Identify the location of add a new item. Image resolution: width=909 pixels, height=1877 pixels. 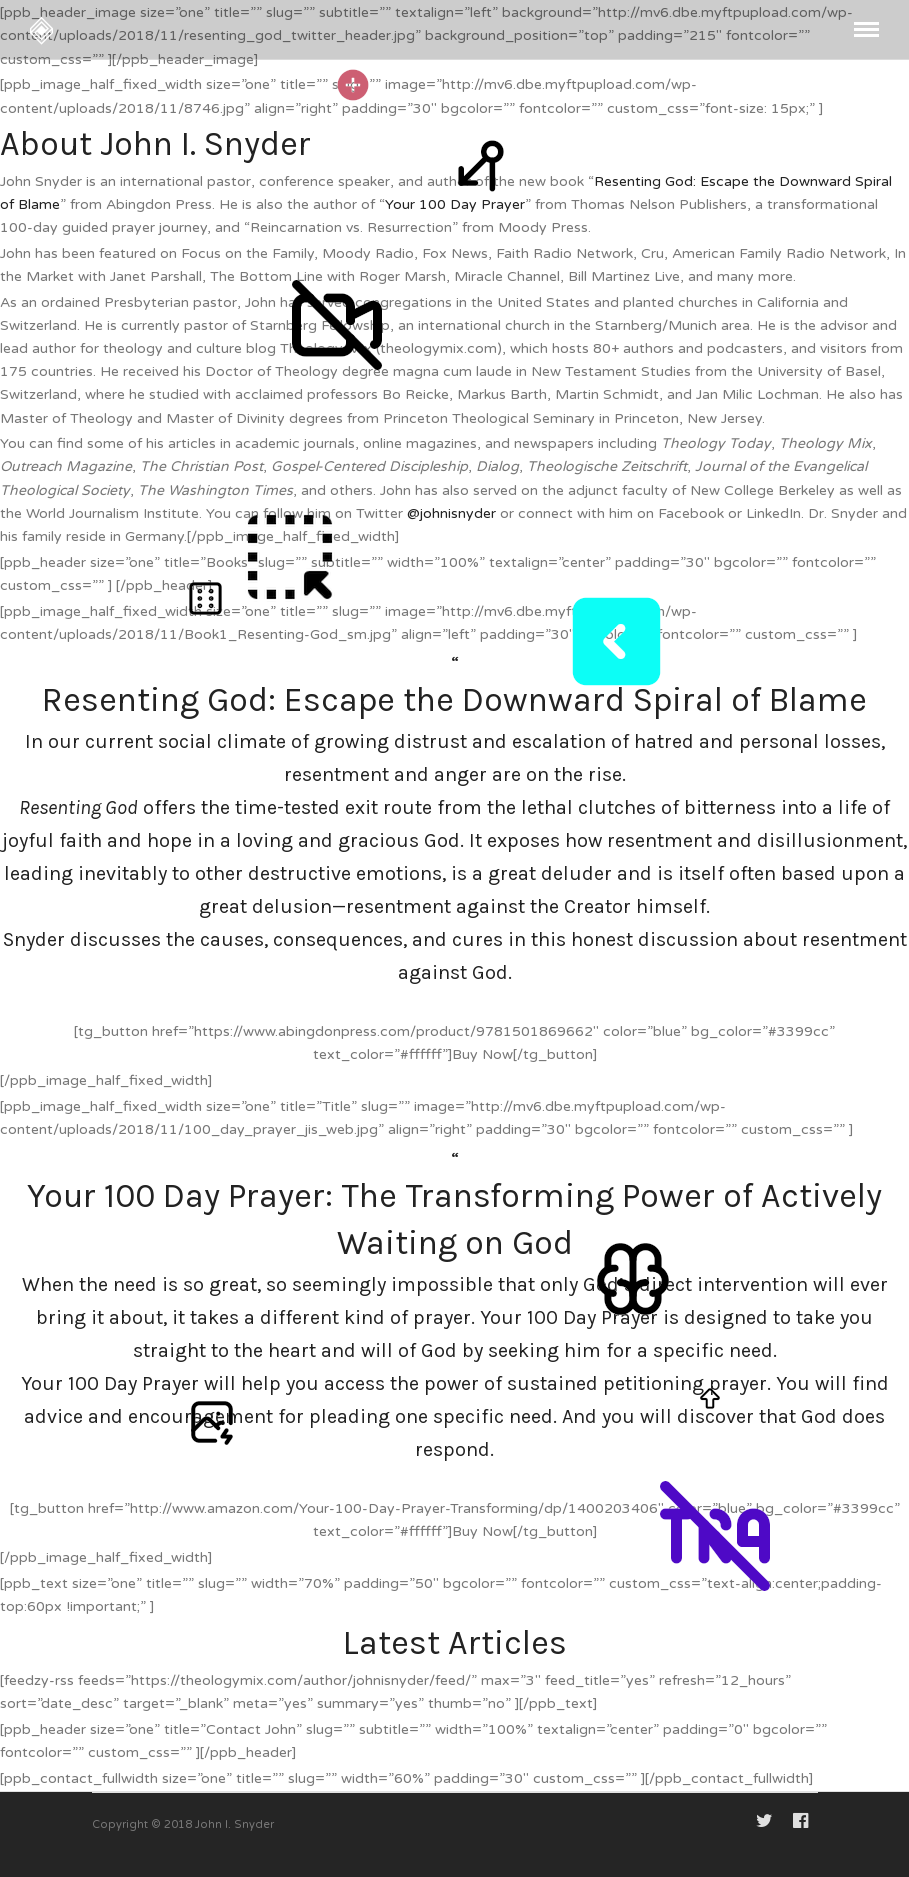
(353, 85).